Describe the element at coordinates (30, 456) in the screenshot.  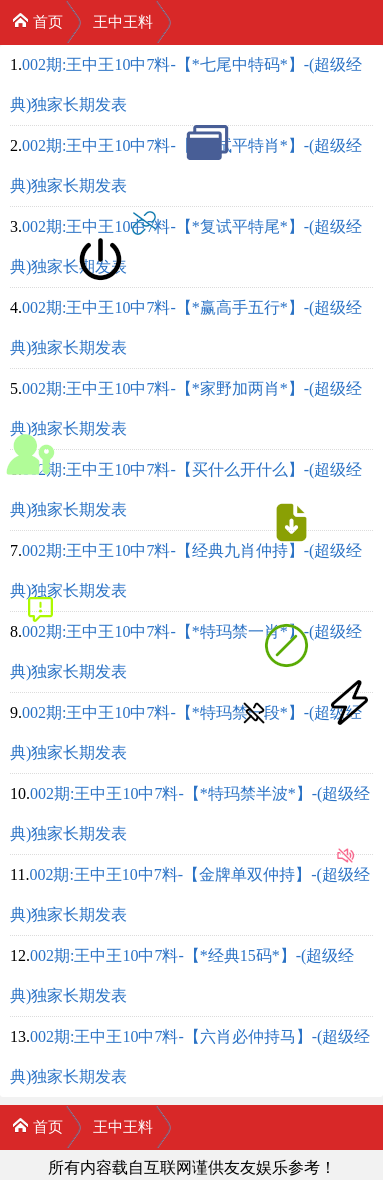
I see `sign in with passkey authentication` at that location.